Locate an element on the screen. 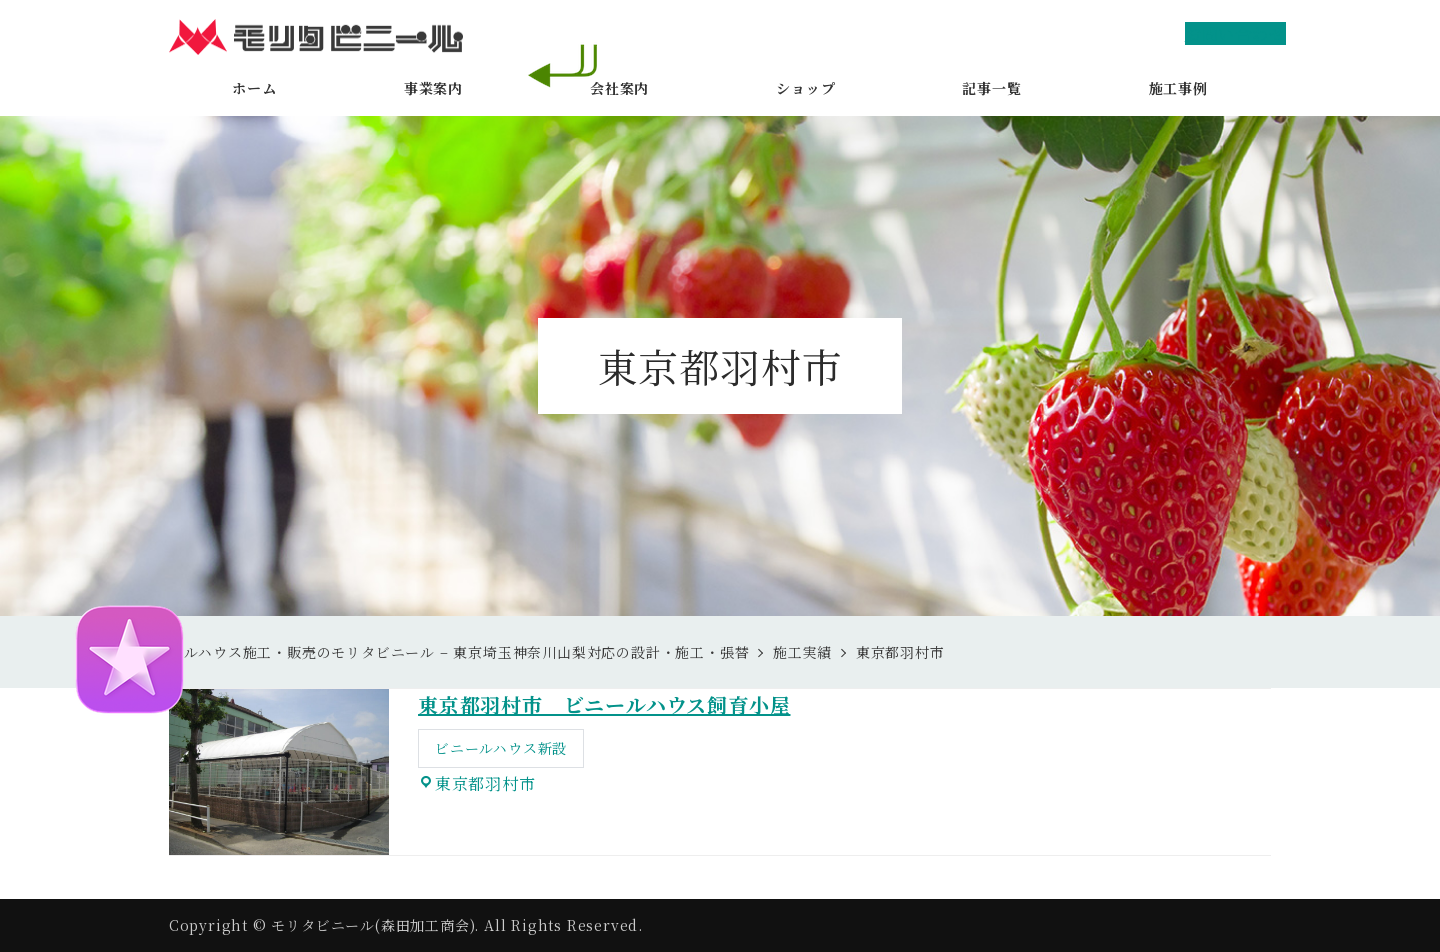 The image size is (1440, 952). open the iTunes Store app is located at coordinates (129, 659).